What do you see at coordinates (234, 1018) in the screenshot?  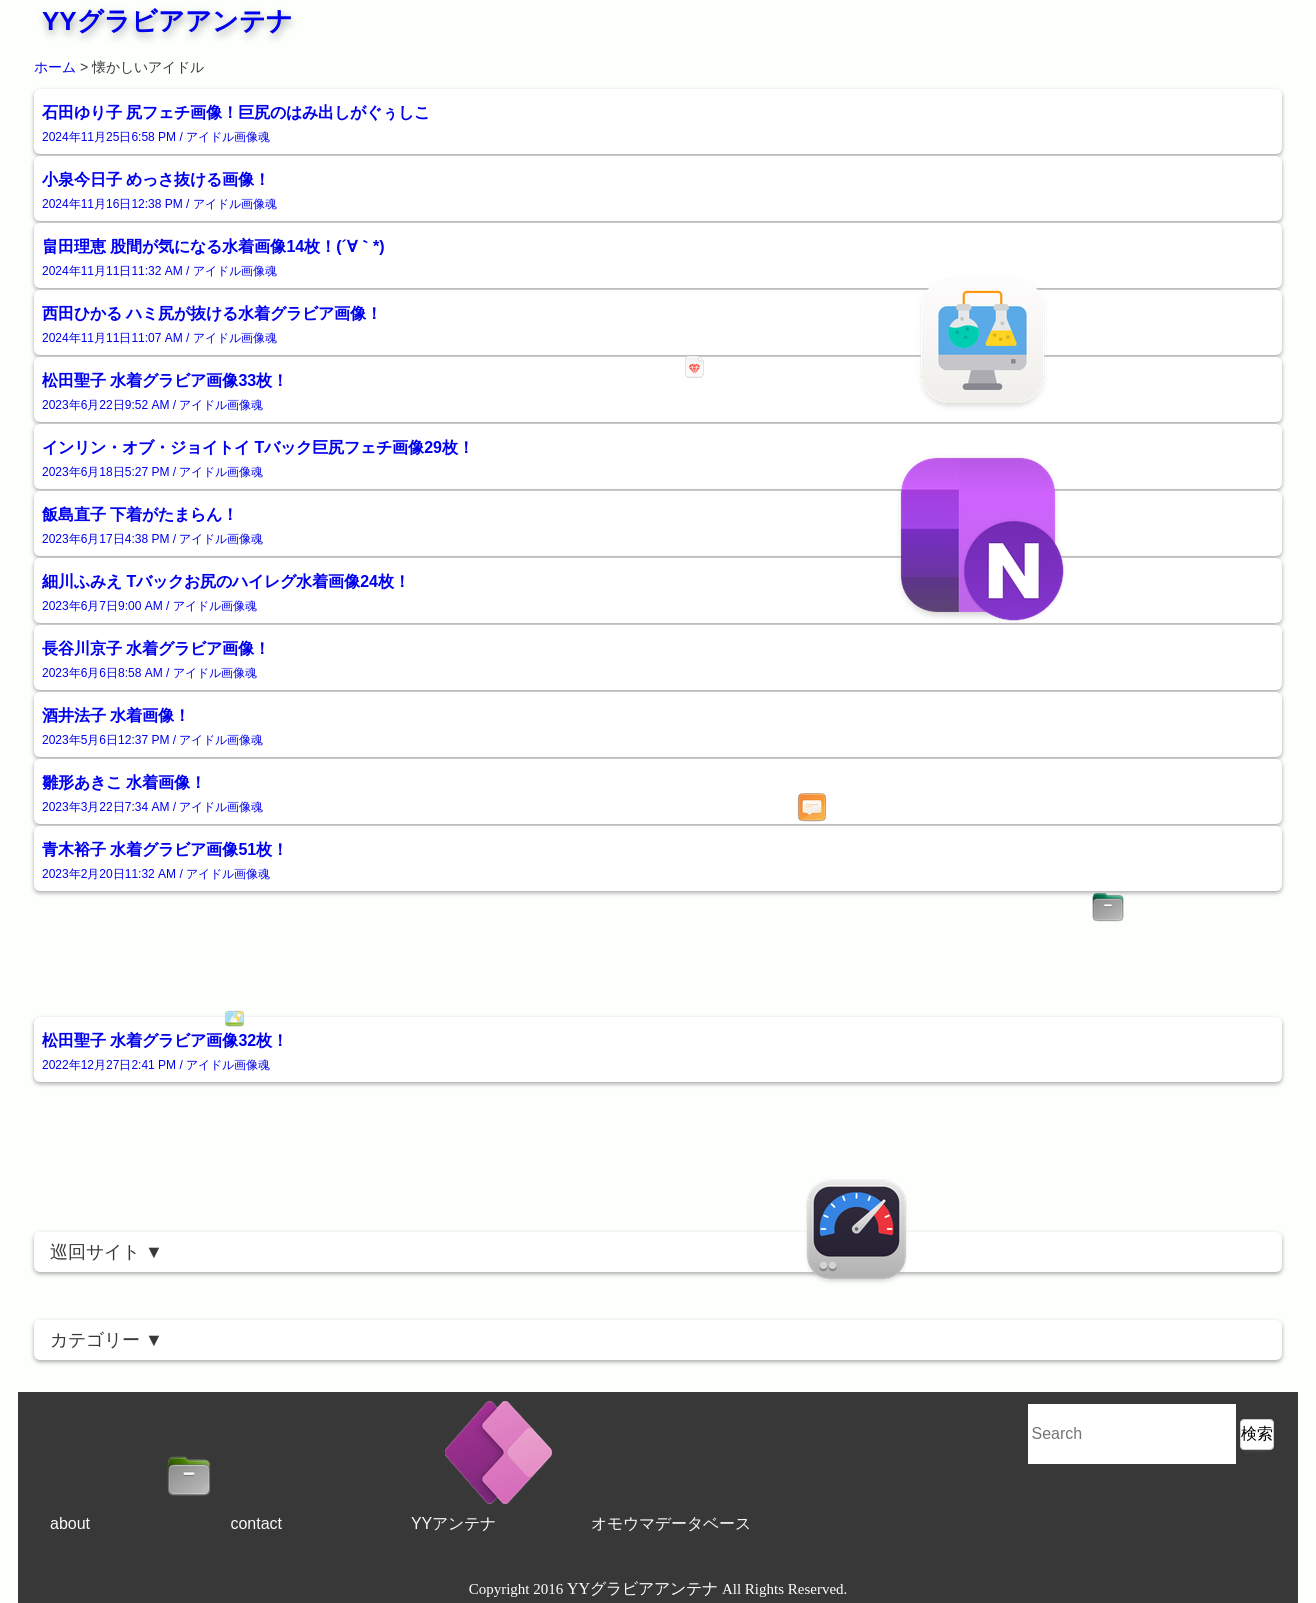 I see `open the photo gallery app` at bounding box center [234, 1018].